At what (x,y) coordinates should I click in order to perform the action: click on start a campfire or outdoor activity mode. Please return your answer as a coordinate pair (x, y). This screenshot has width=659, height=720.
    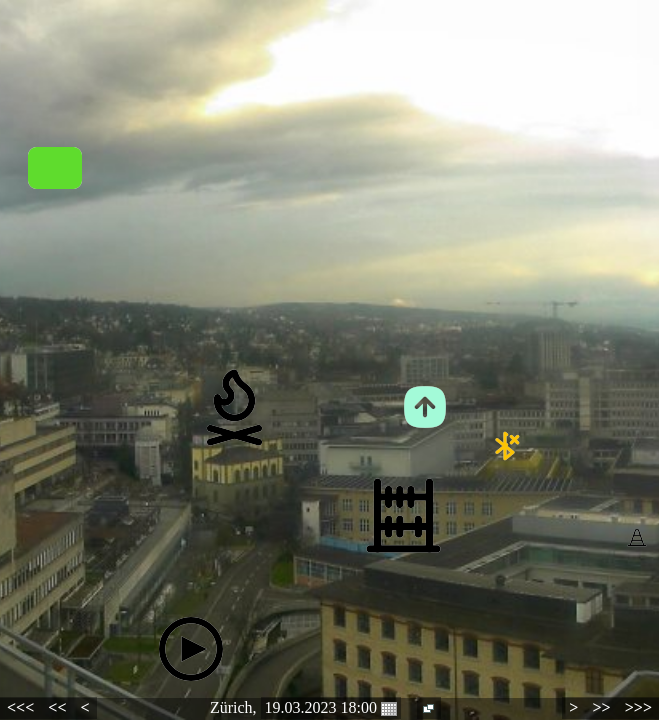
    Looking at the image, I should click on (234, 407).